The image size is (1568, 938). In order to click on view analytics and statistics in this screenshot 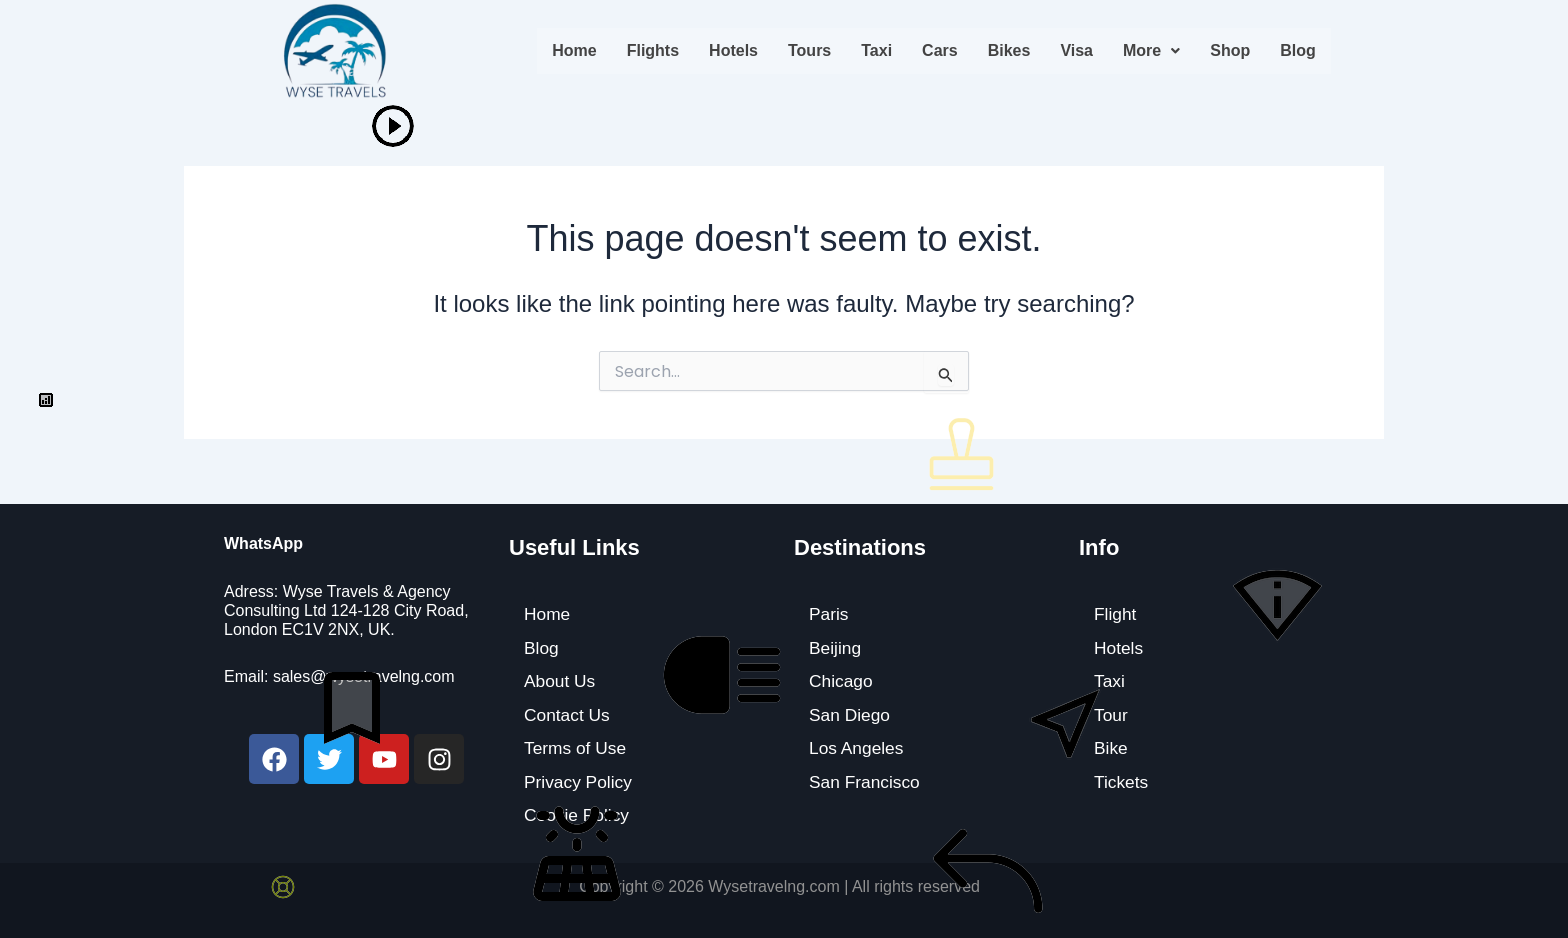, I will do `click(46, 400)`.